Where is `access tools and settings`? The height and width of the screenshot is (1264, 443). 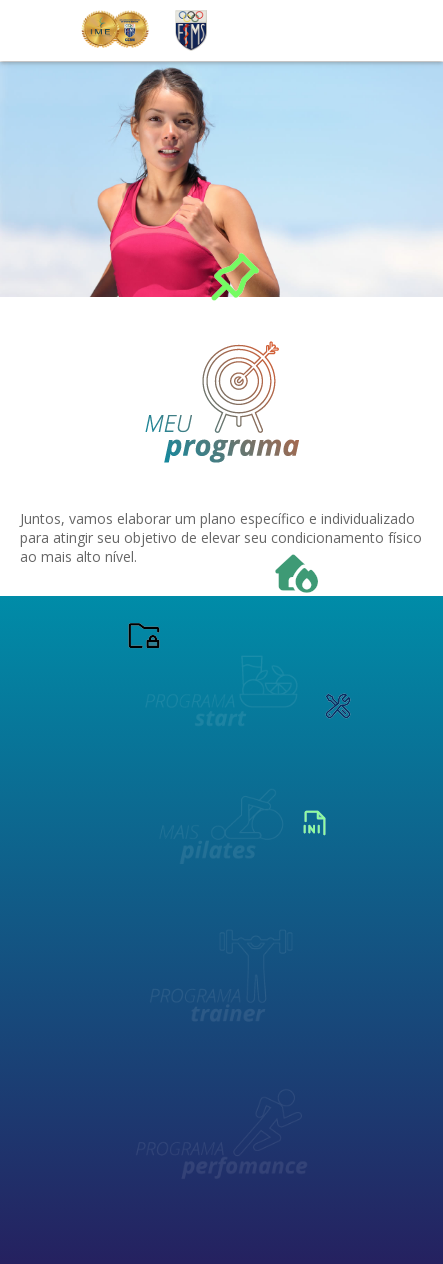 access tools and settings is located at coordinates (338, 706).